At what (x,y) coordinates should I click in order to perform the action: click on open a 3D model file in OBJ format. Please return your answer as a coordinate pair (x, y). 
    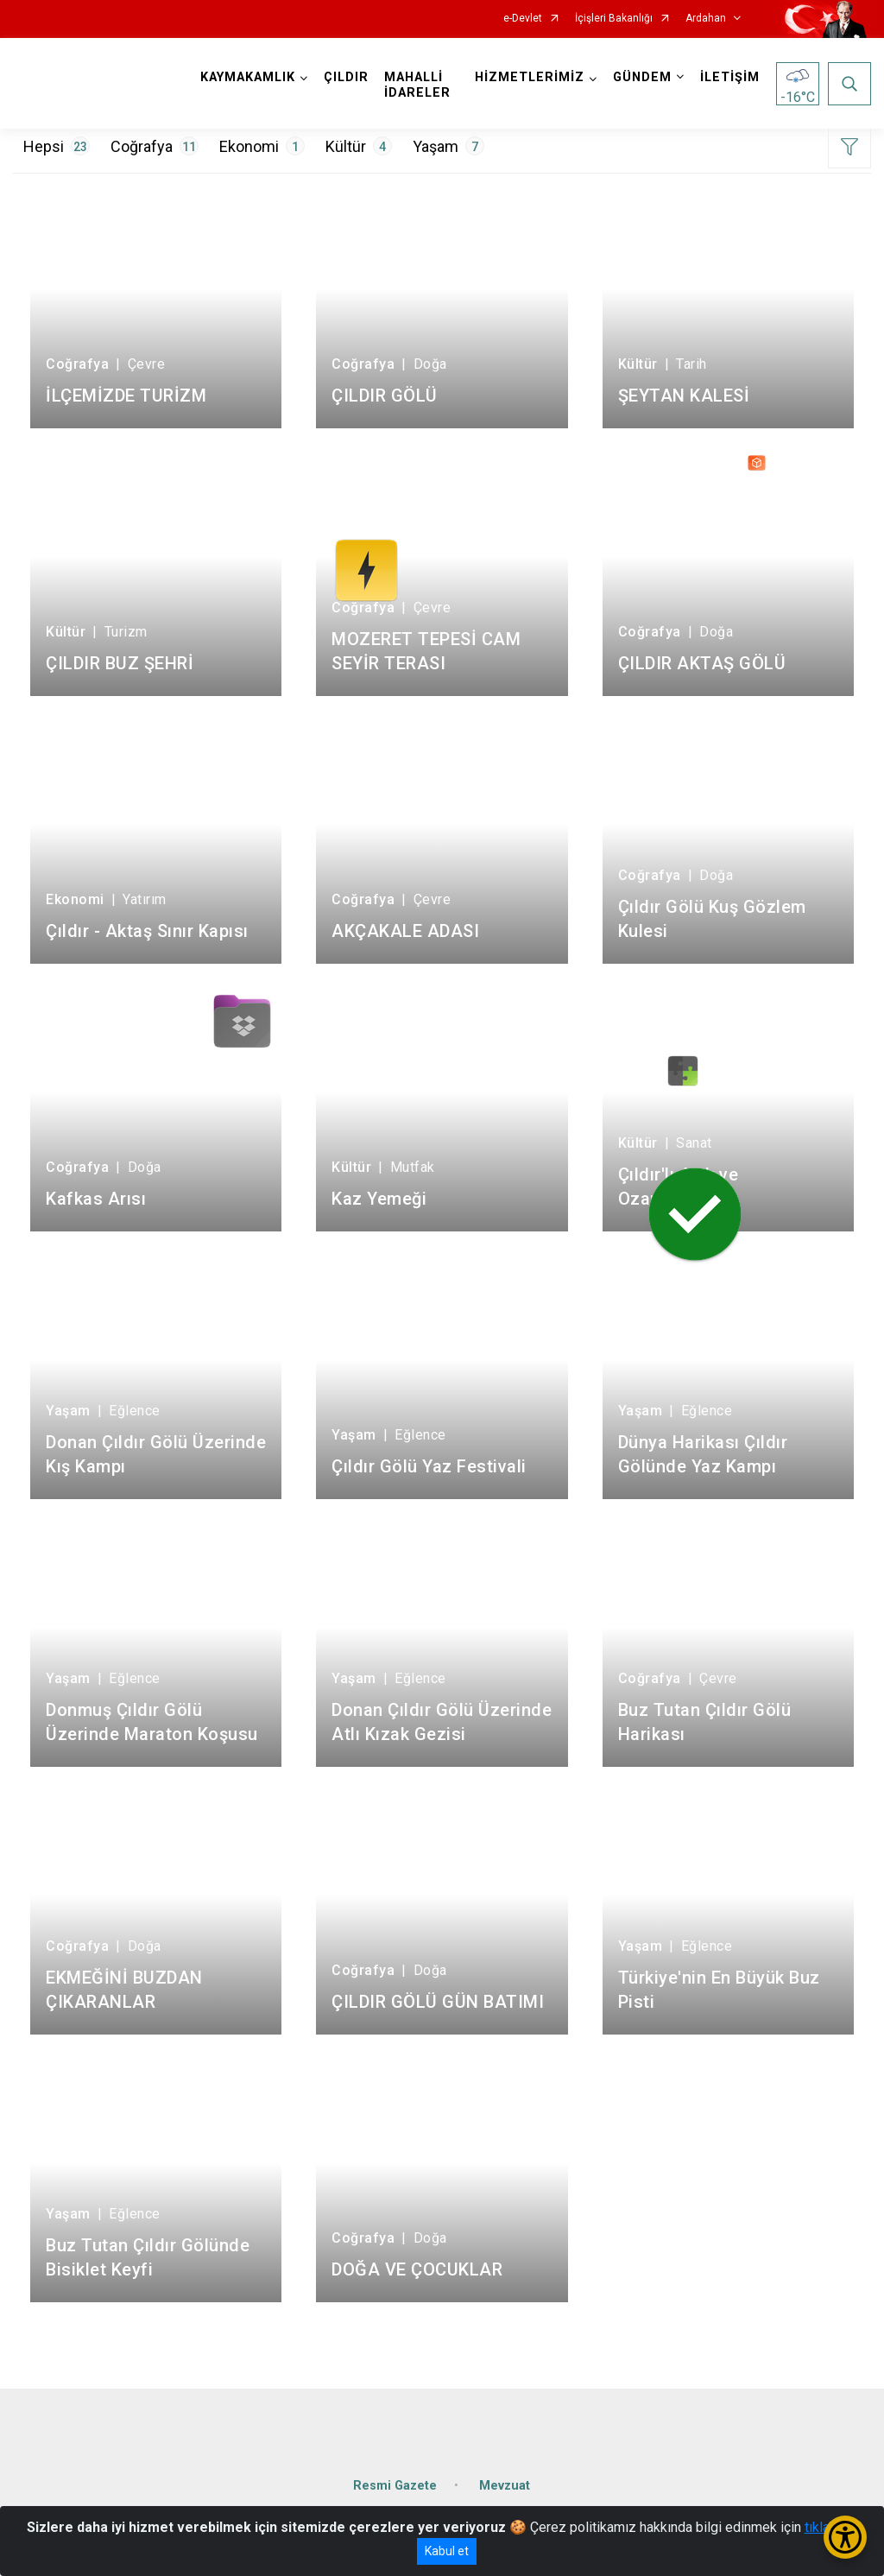
    Looking at the image, I should click on (756, 462).